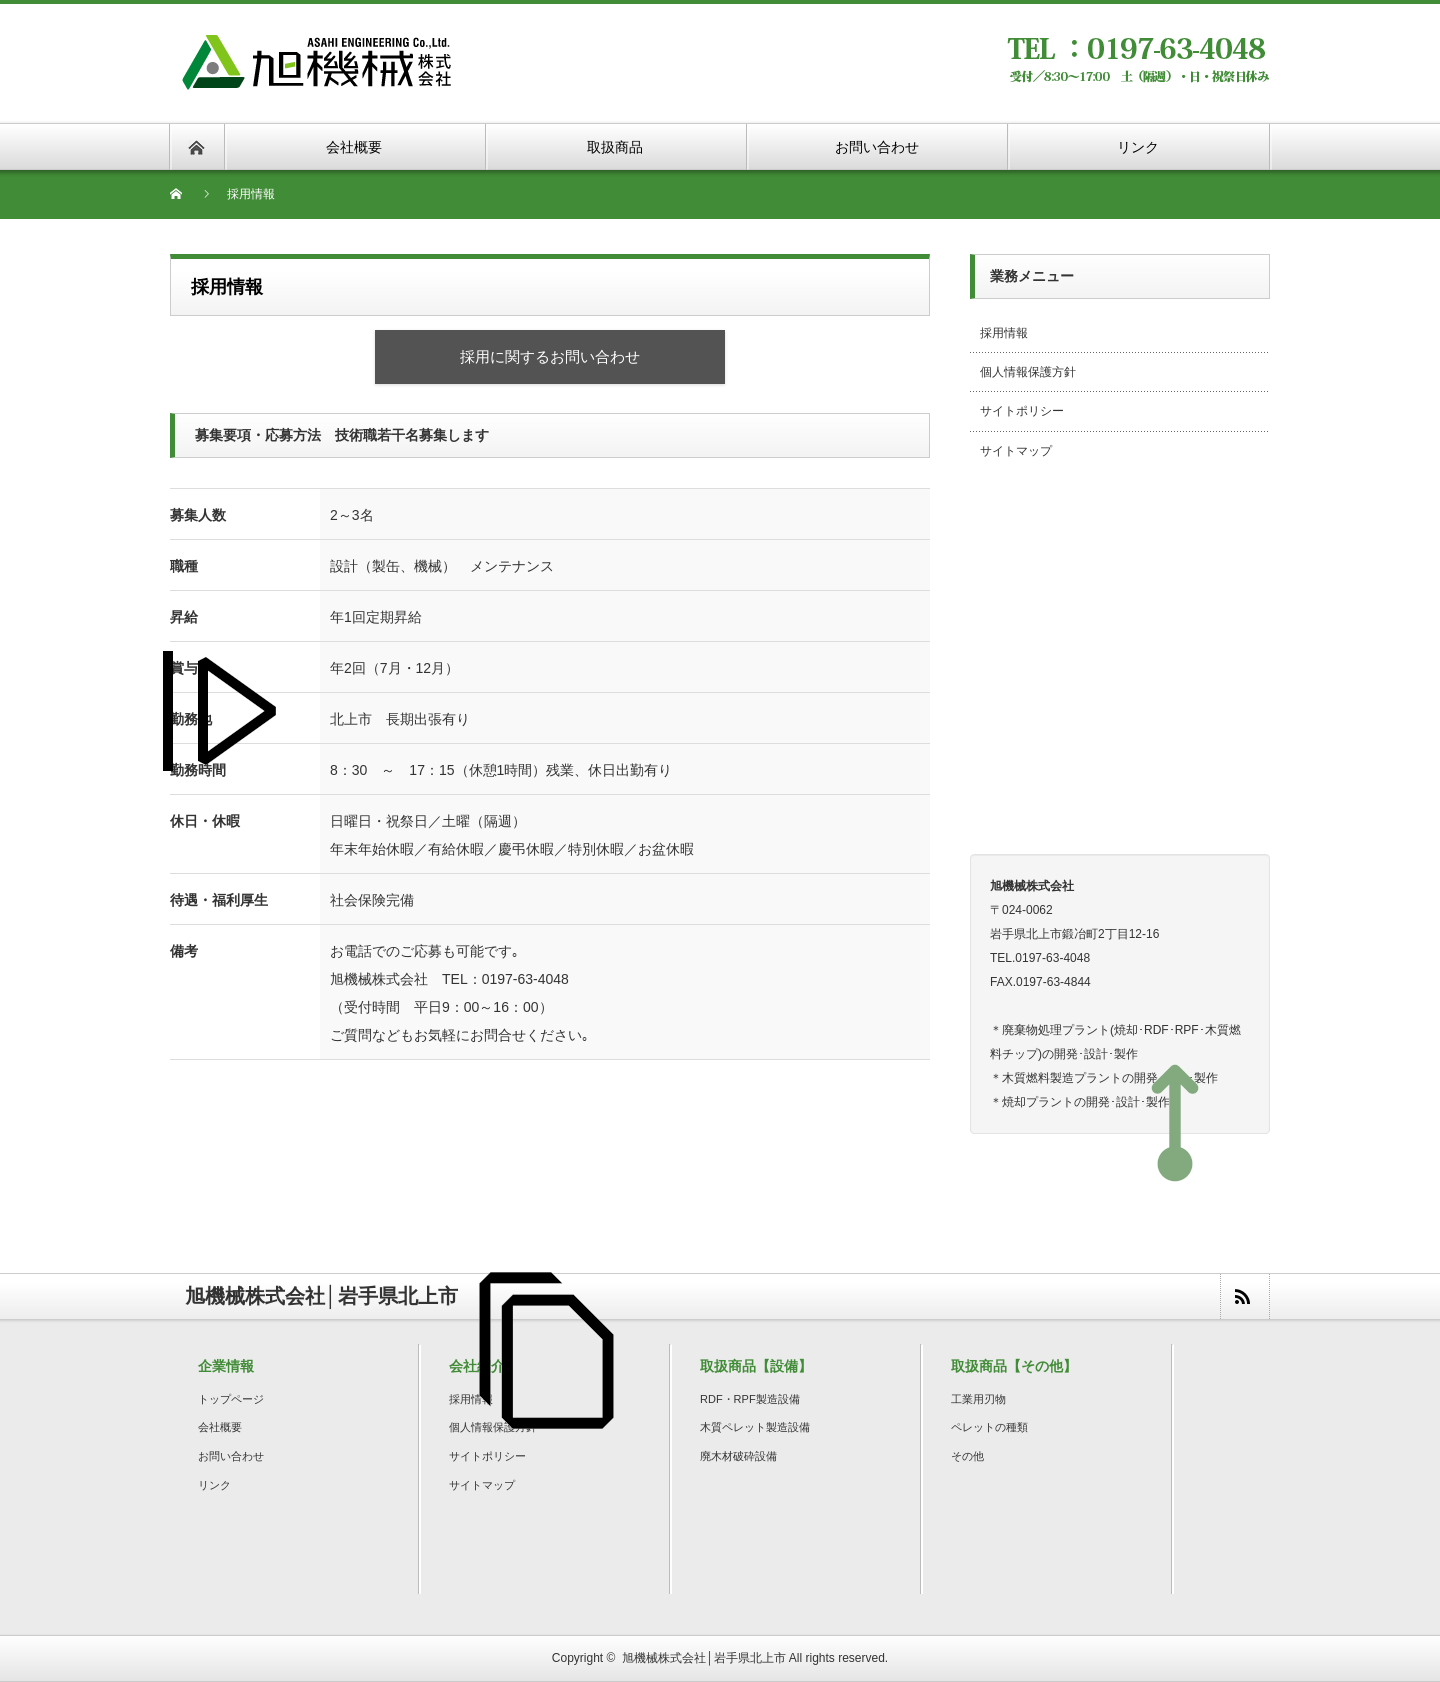  What do you see at coordinates (213, 711) in the screenshot?
I see `continue debugging past current breakpoint` at bounding box center [213, 711].